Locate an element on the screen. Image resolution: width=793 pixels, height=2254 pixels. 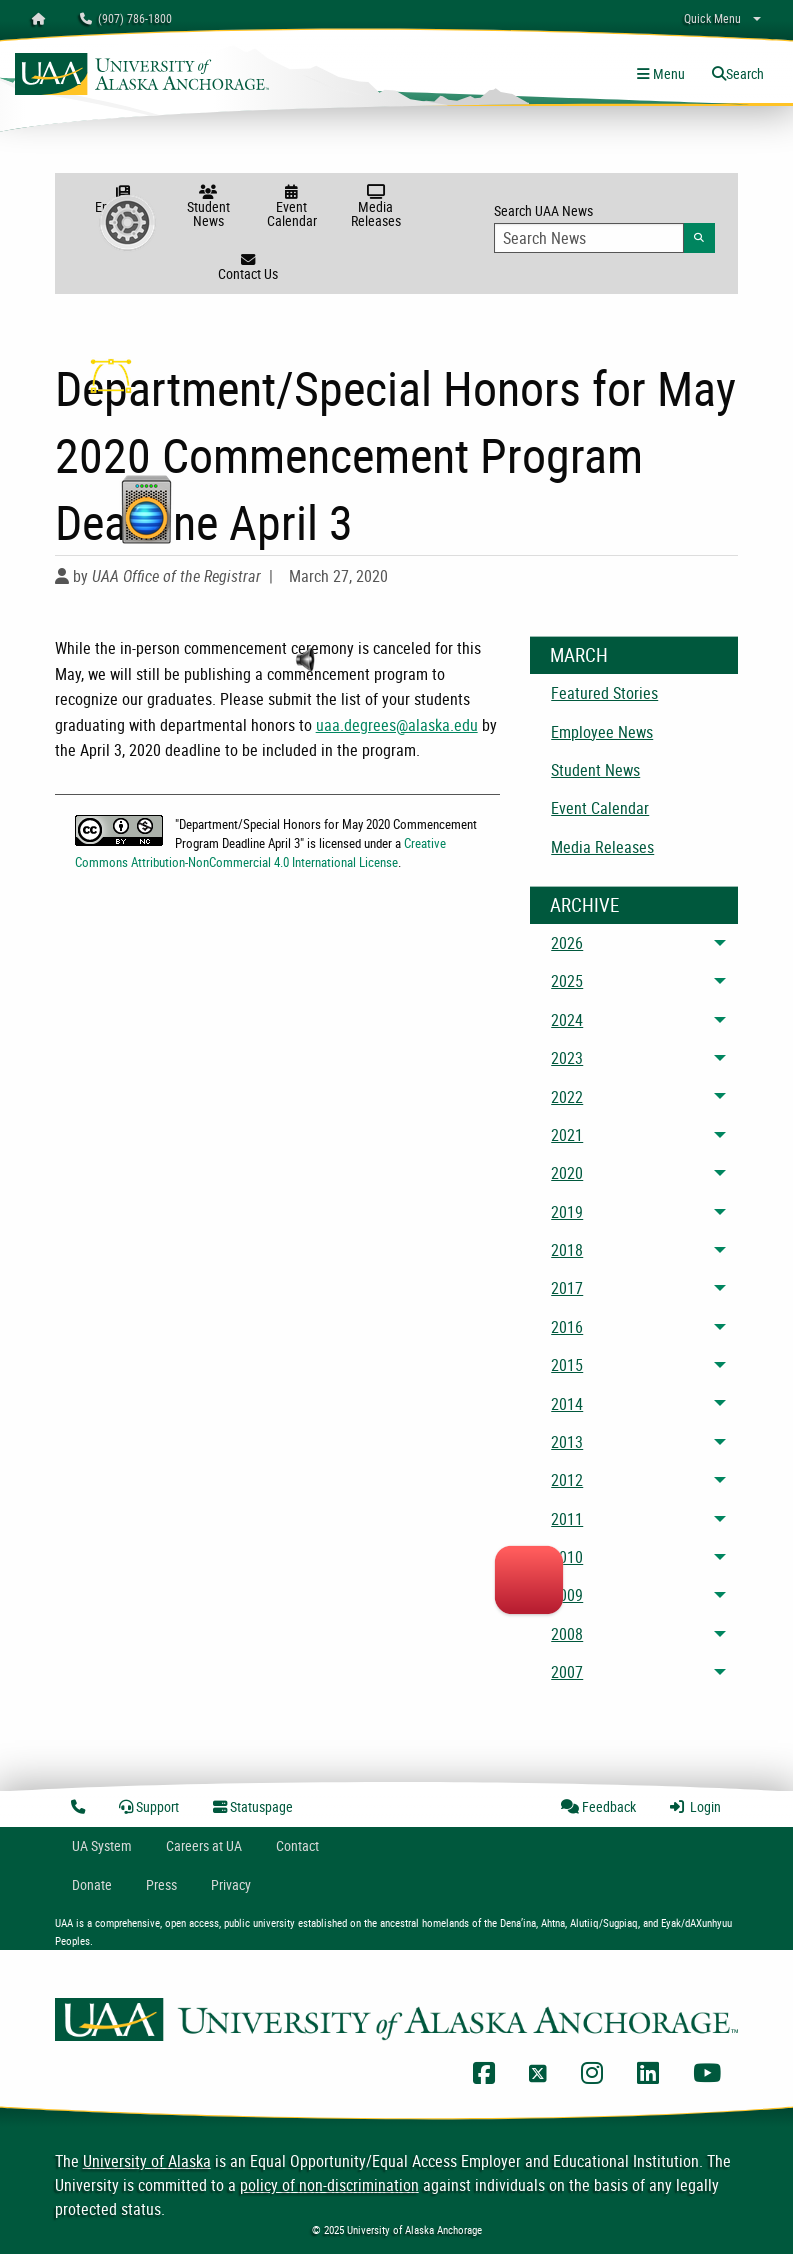
open settings or preferences is located at coordinates (127, 222).